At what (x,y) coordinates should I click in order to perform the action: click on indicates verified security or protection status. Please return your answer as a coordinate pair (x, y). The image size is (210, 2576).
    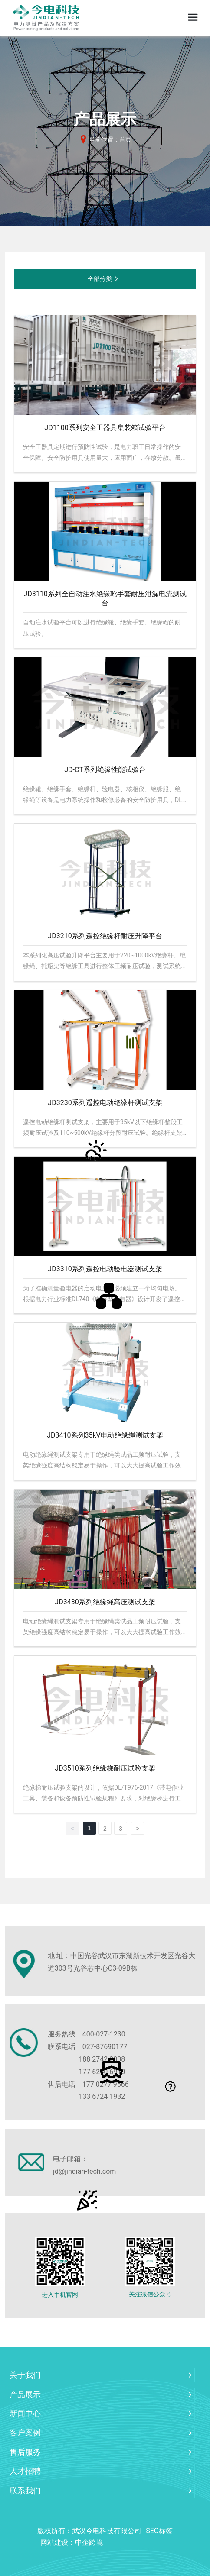
    Looking at the image, I should click on (71, 498).